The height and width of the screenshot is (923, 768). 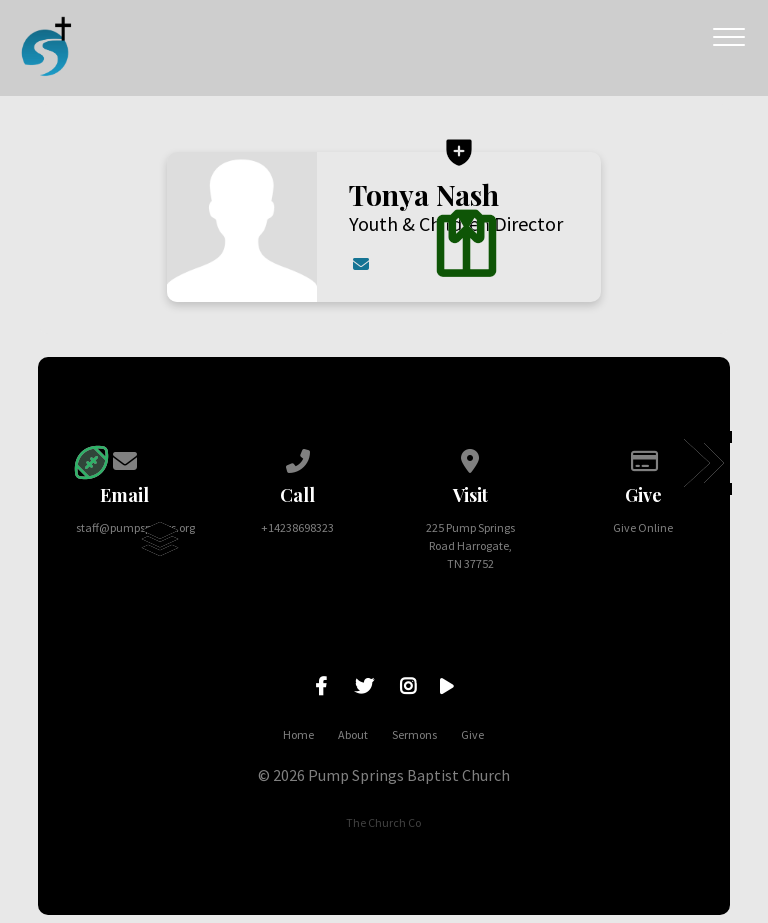 What do you see at coordinates (91, 462) in the screenshot?
I see `view football scores or updates` at bounding box center [91, 462].